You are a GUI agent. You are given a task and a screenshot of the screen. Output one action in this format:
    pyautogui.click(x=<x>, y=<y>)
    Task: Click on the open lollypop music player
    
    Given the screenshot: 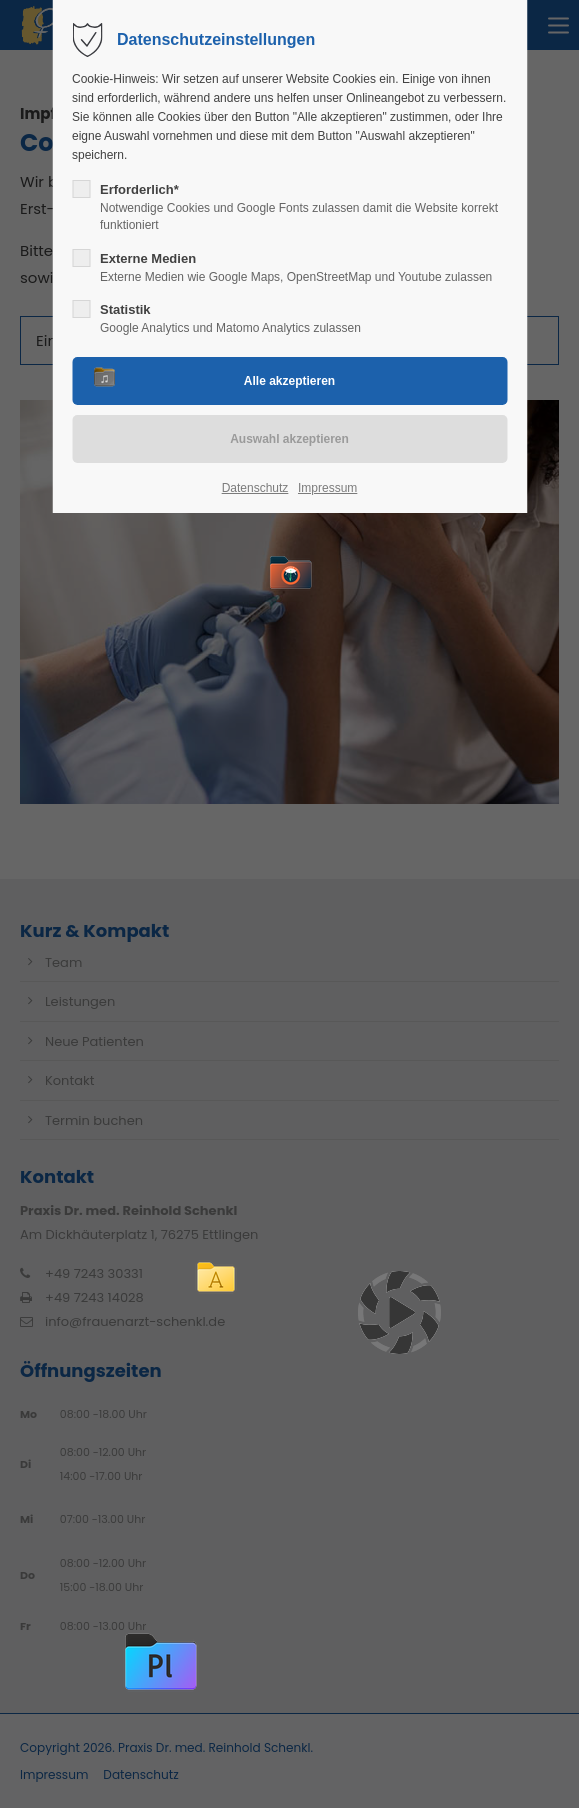 What is the action you would take?
    pyautogui.click(x=399, y=1312)
    